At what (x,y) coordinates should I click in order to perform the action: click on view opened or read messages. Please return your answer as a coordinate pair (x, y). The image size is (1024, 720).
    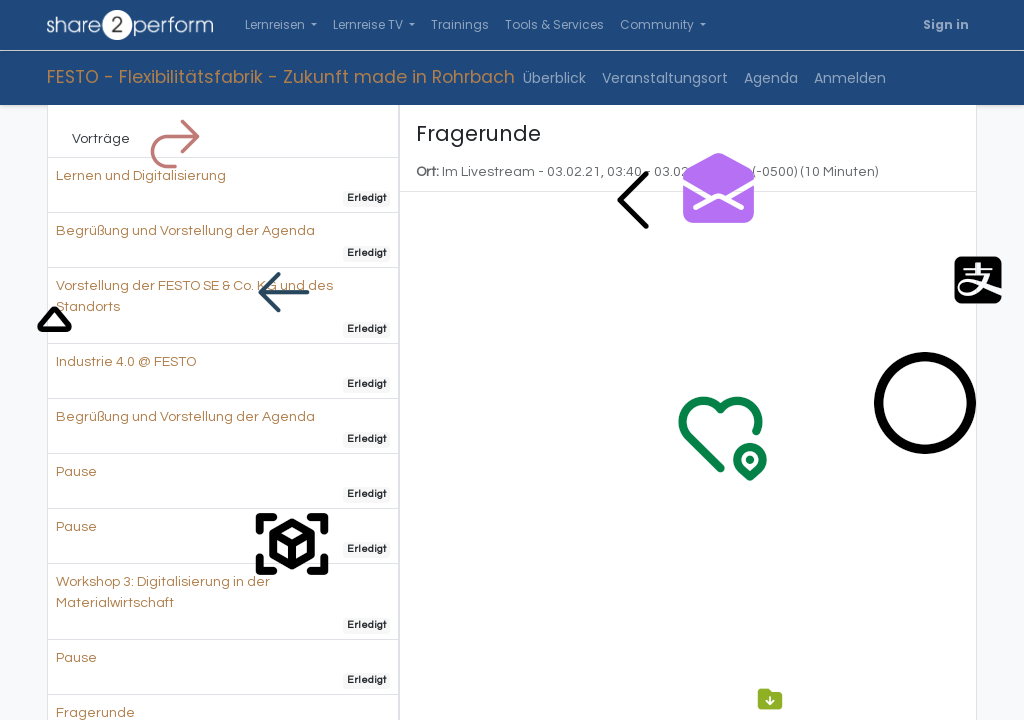
    Looking at the image, I should click on (718, 187).